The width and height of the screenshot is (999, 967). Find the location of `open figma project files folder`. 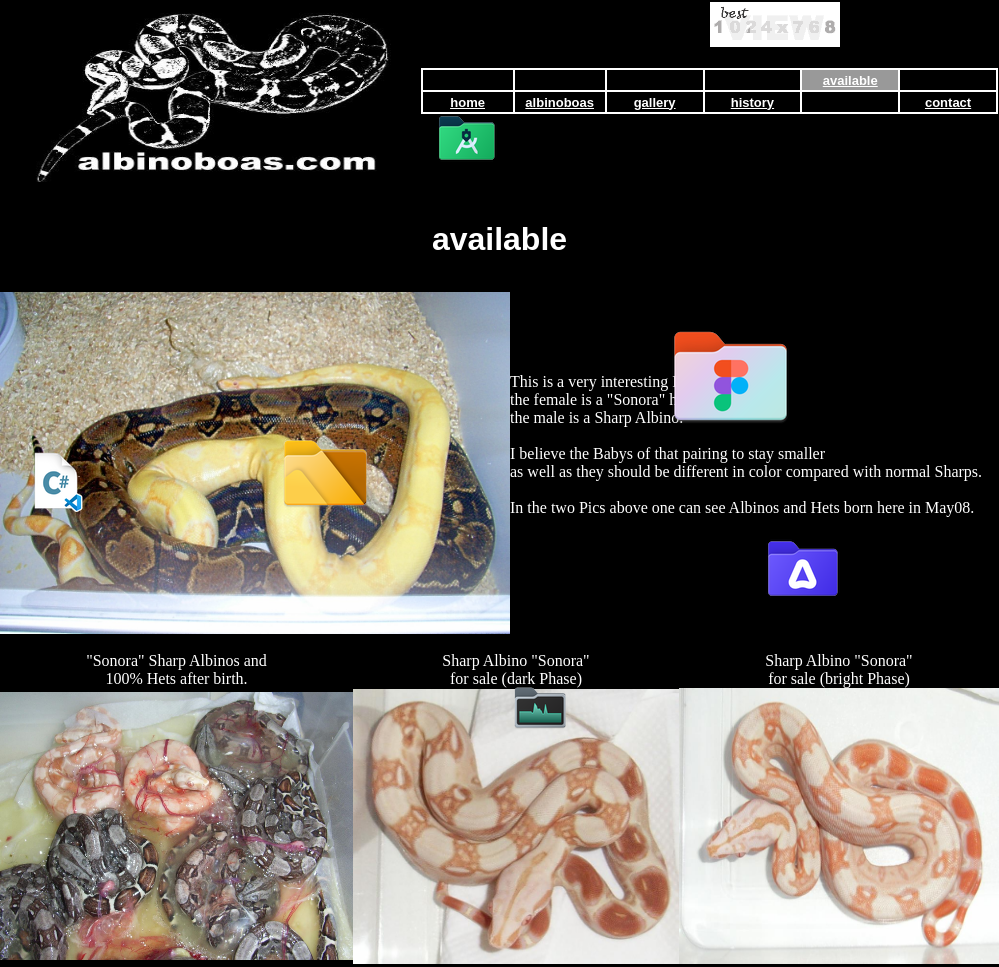

open figma project files folder is located at coordinates (730, 379).